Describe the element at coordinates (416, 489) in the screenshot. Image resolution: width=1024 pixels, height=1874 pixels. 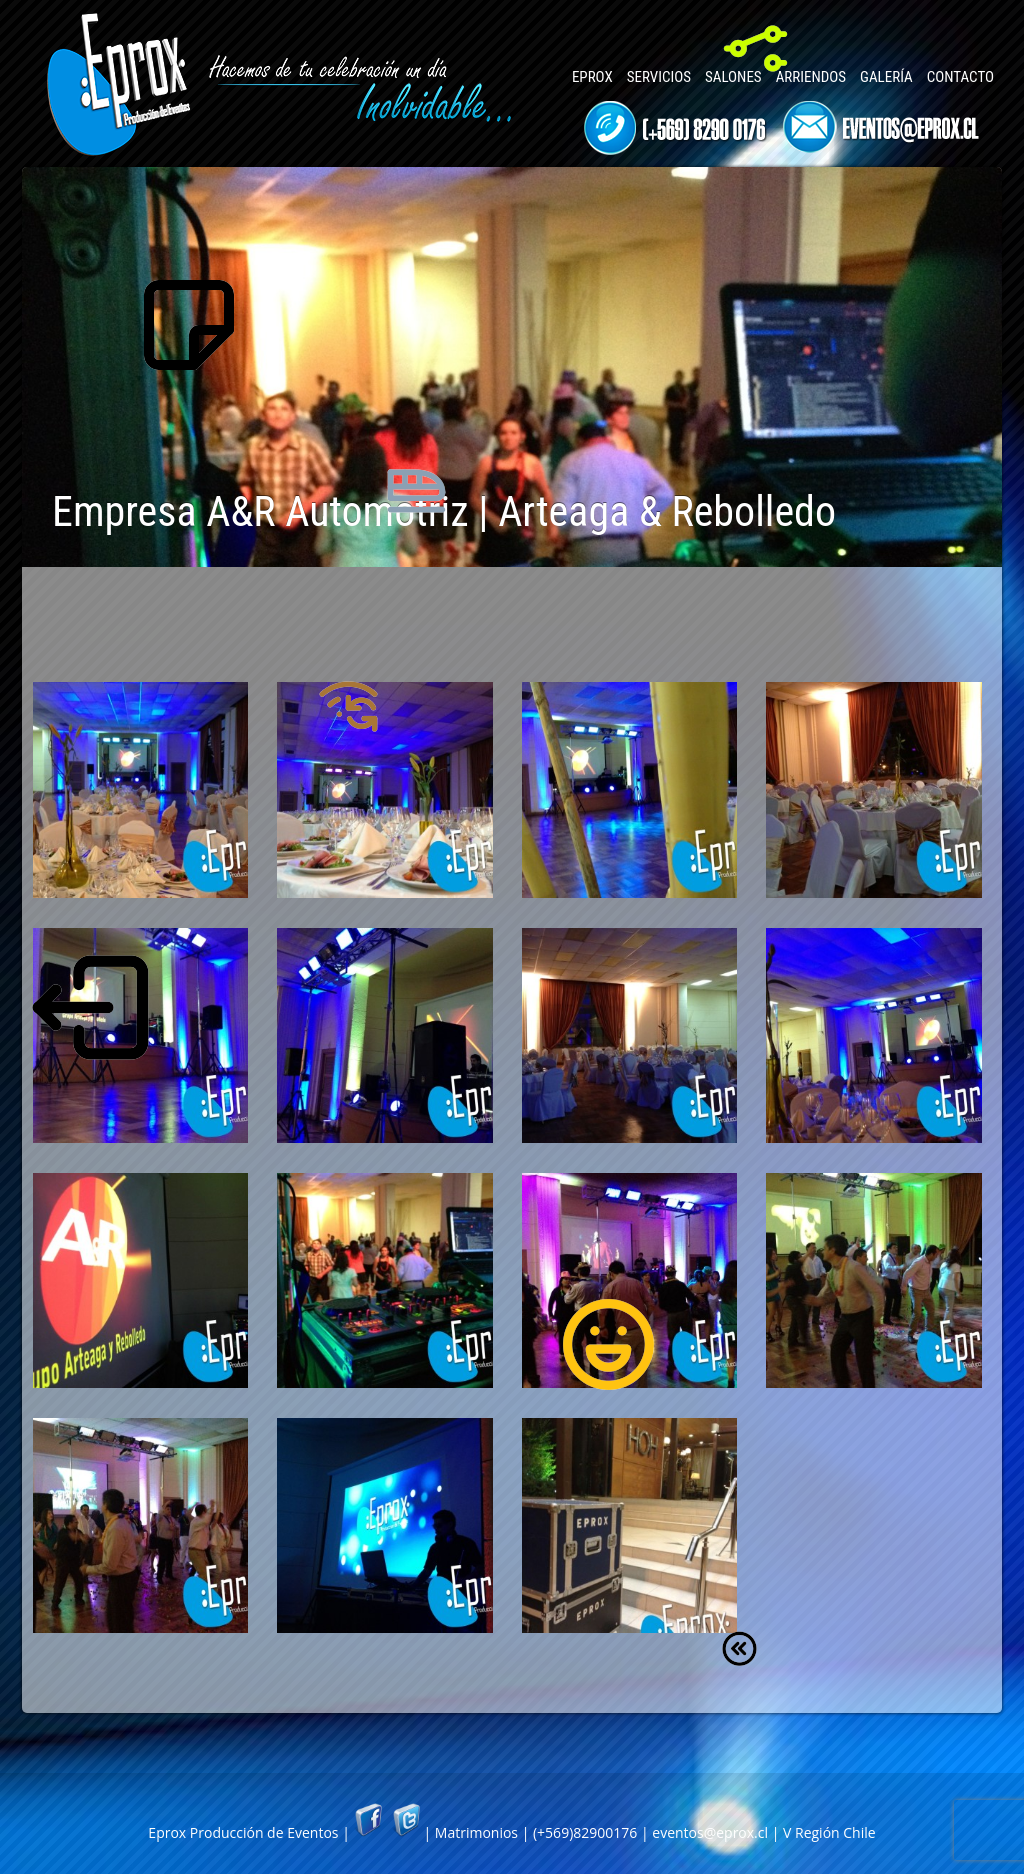
I see `view train schedules or railway options` at that location.